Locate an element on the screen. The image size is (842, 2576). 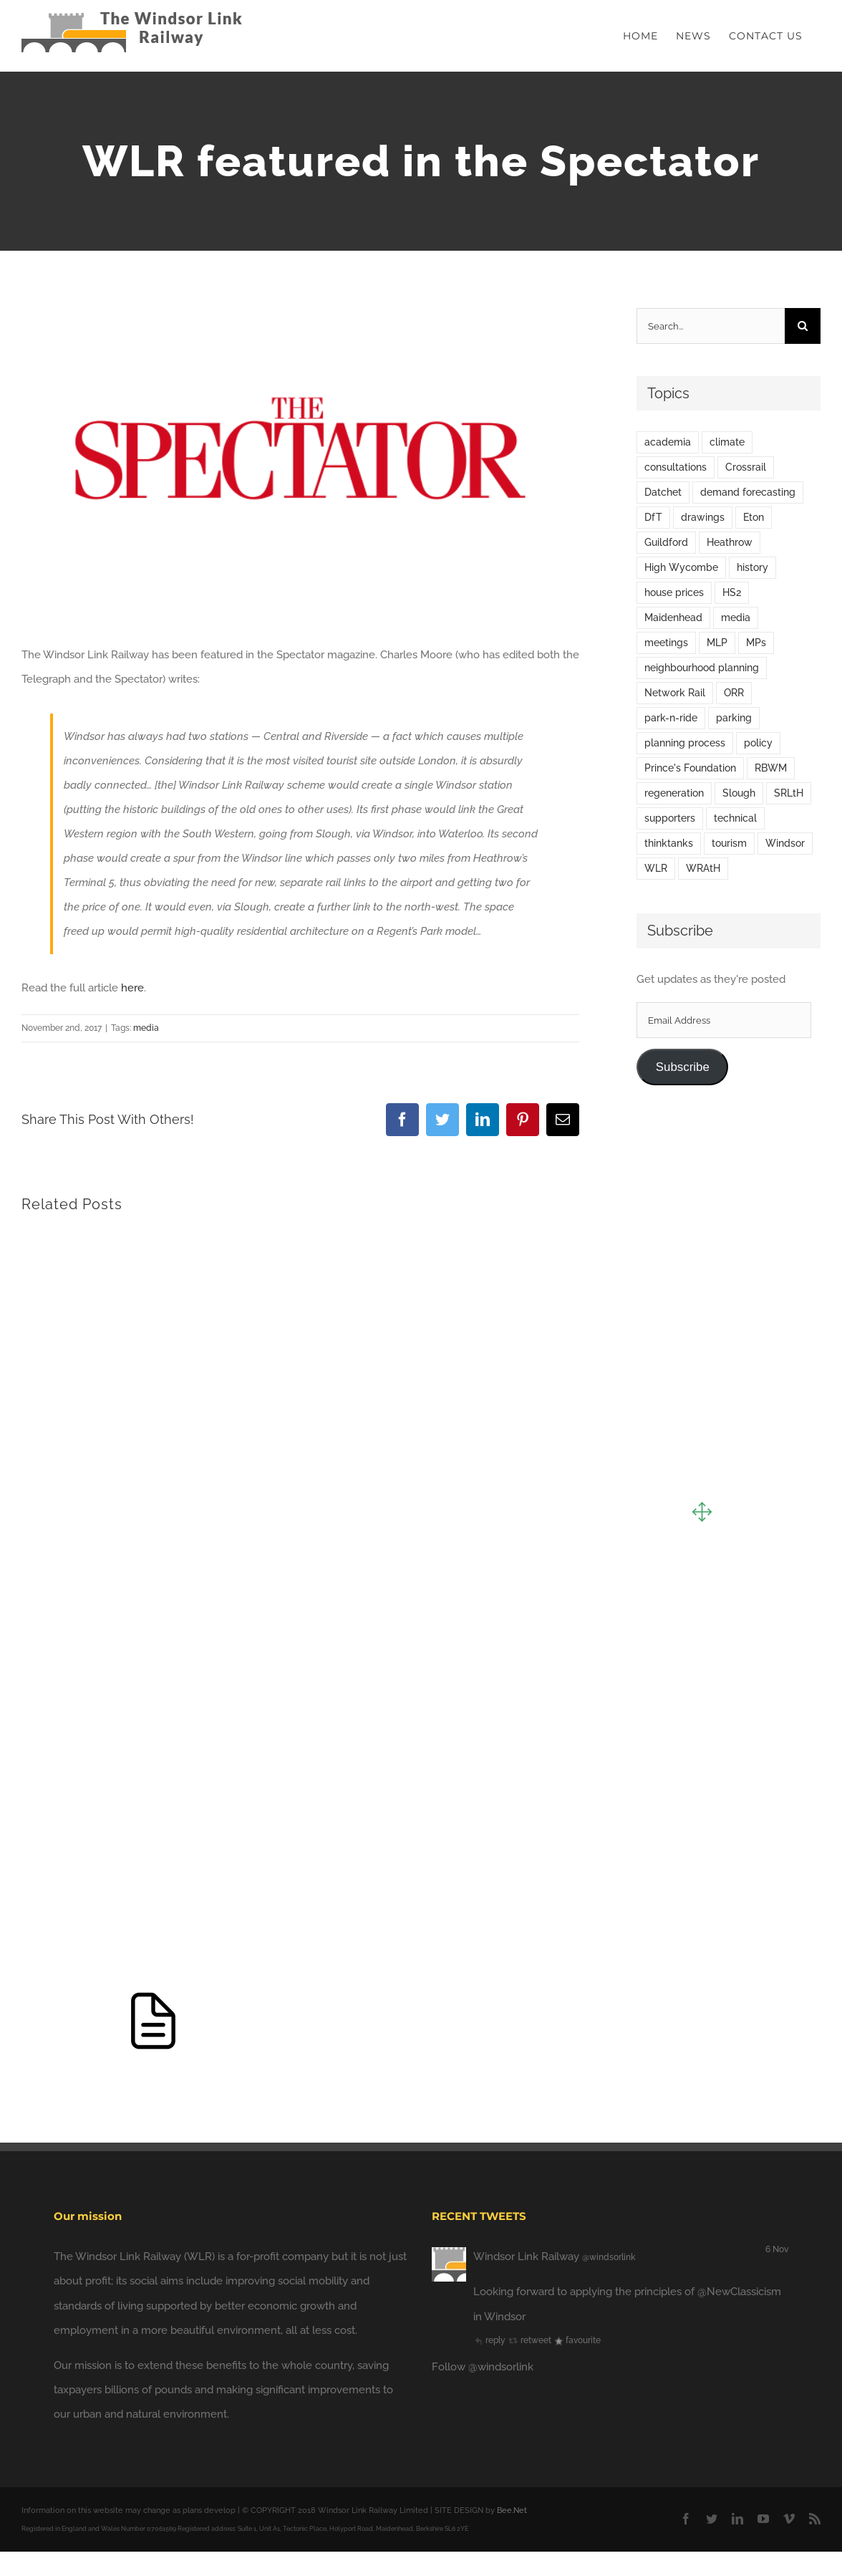
view document details is located at coordinates (153, 2021).